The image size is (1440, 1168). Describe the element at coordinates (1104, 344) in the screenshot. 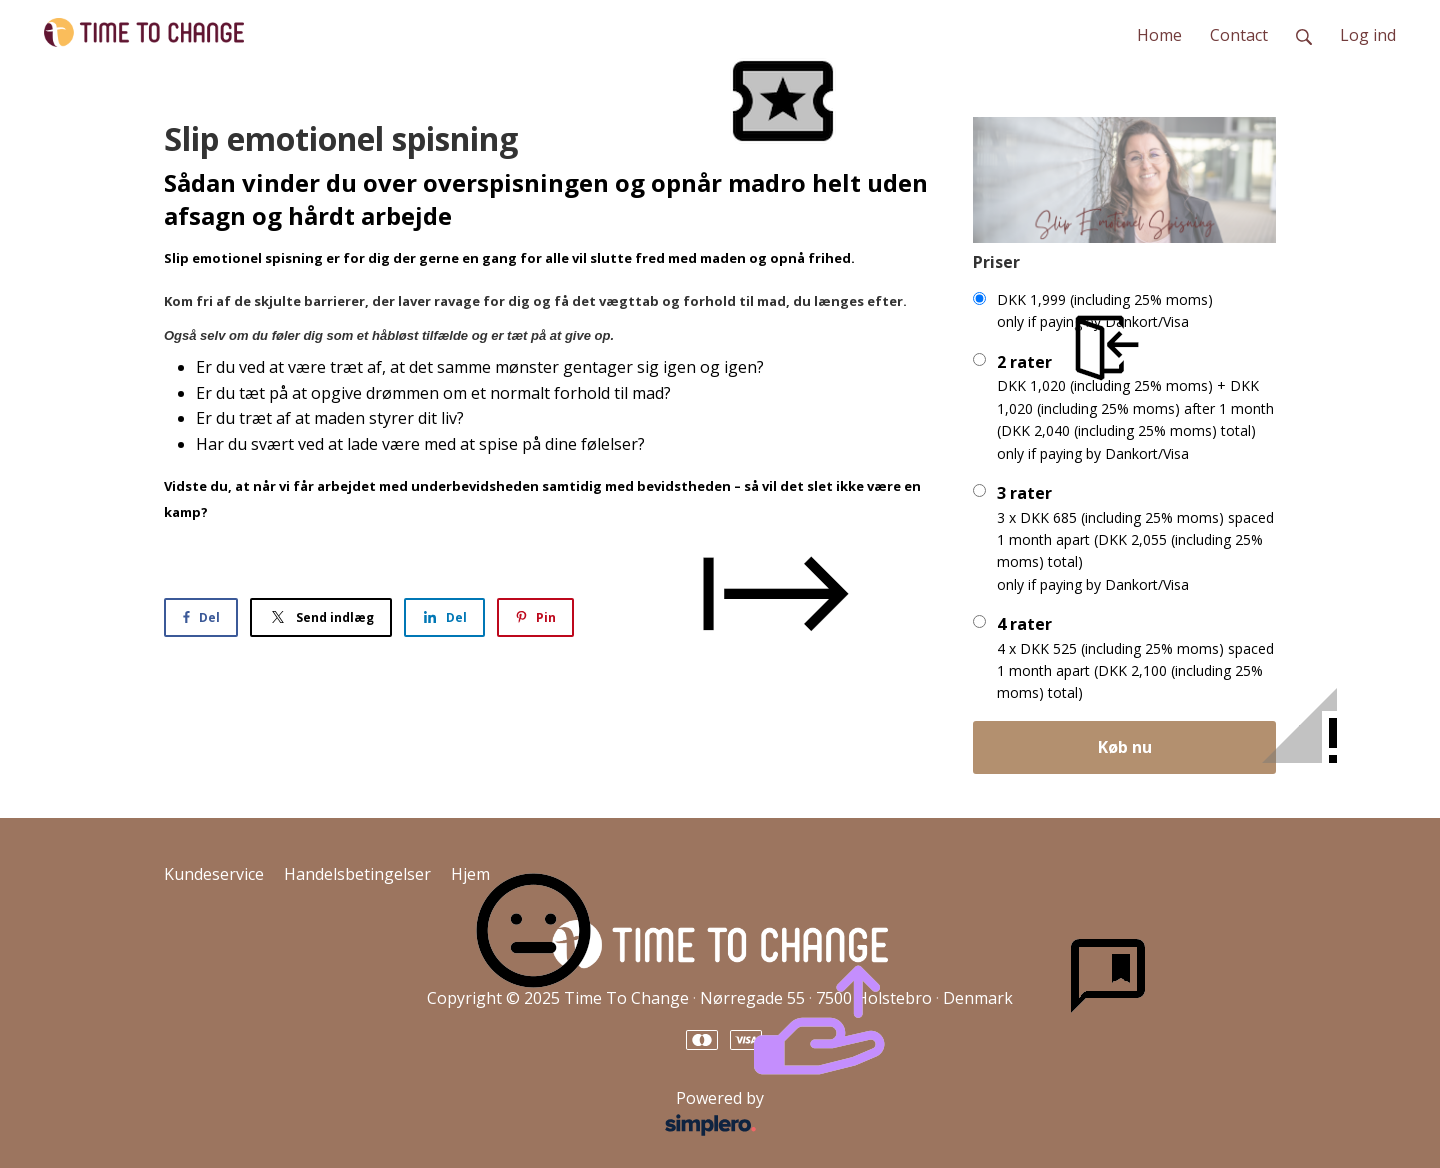

I see `sign in to your account` at that location.